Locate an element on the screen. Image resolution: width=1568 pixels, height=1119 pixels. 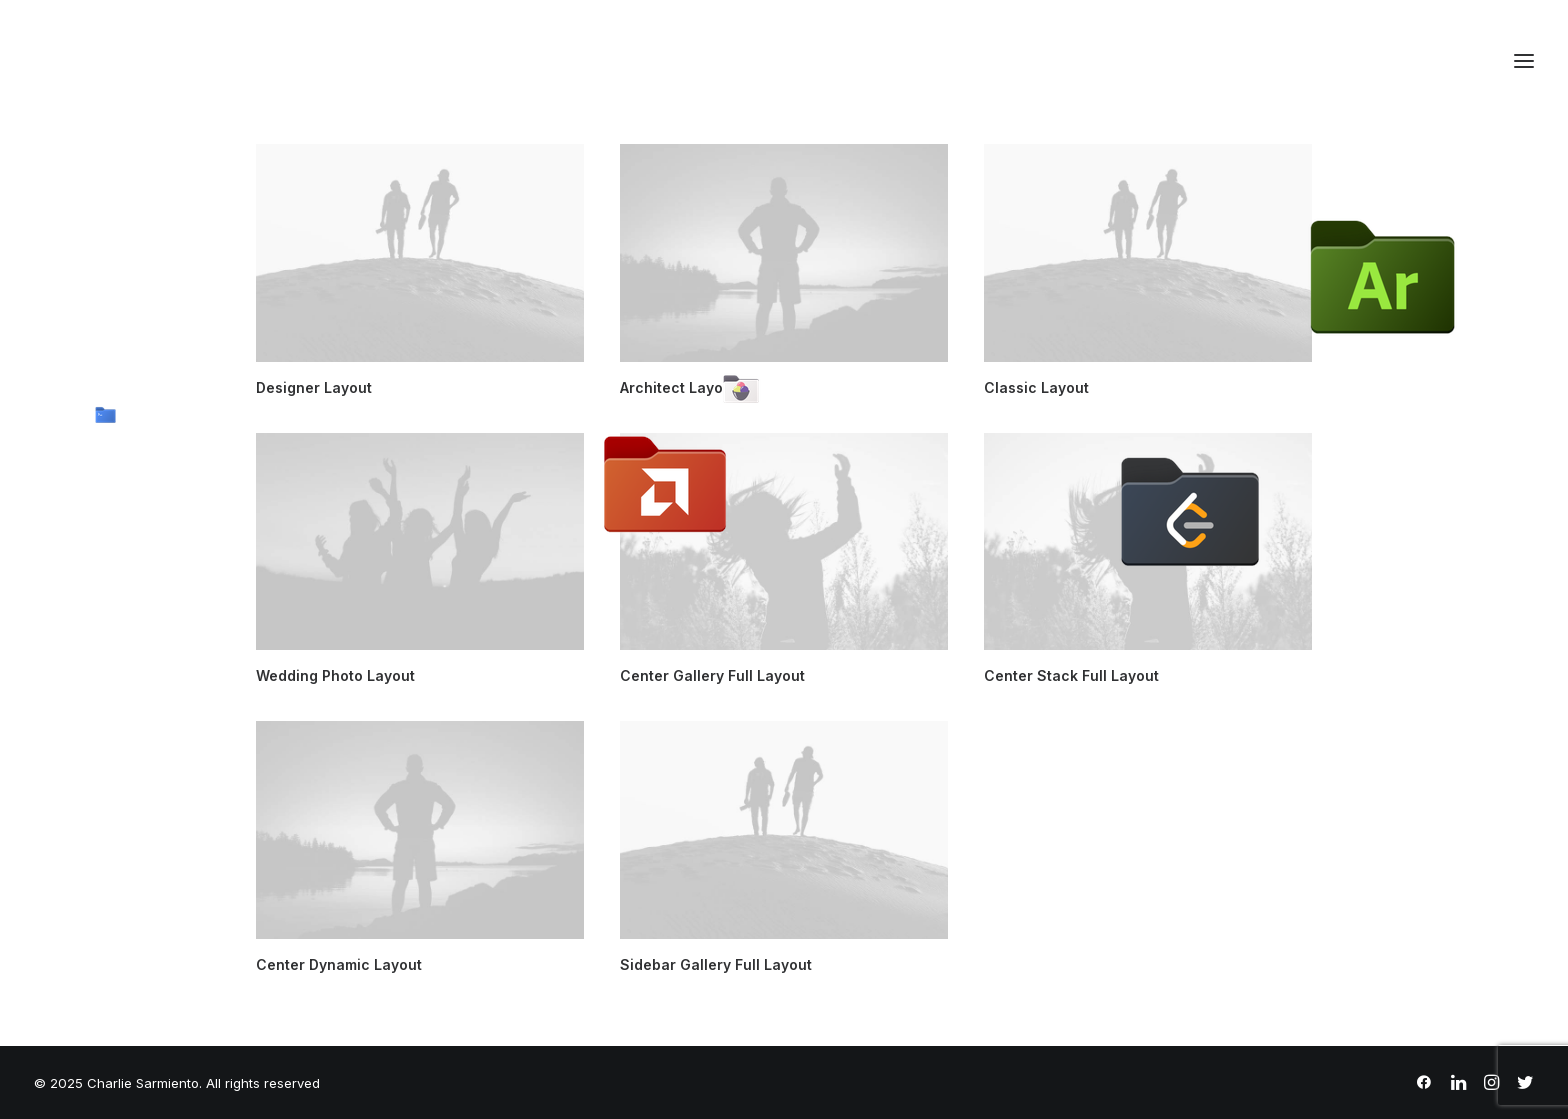
open folder containing powershell scripts is located at coordinates (105, 415).